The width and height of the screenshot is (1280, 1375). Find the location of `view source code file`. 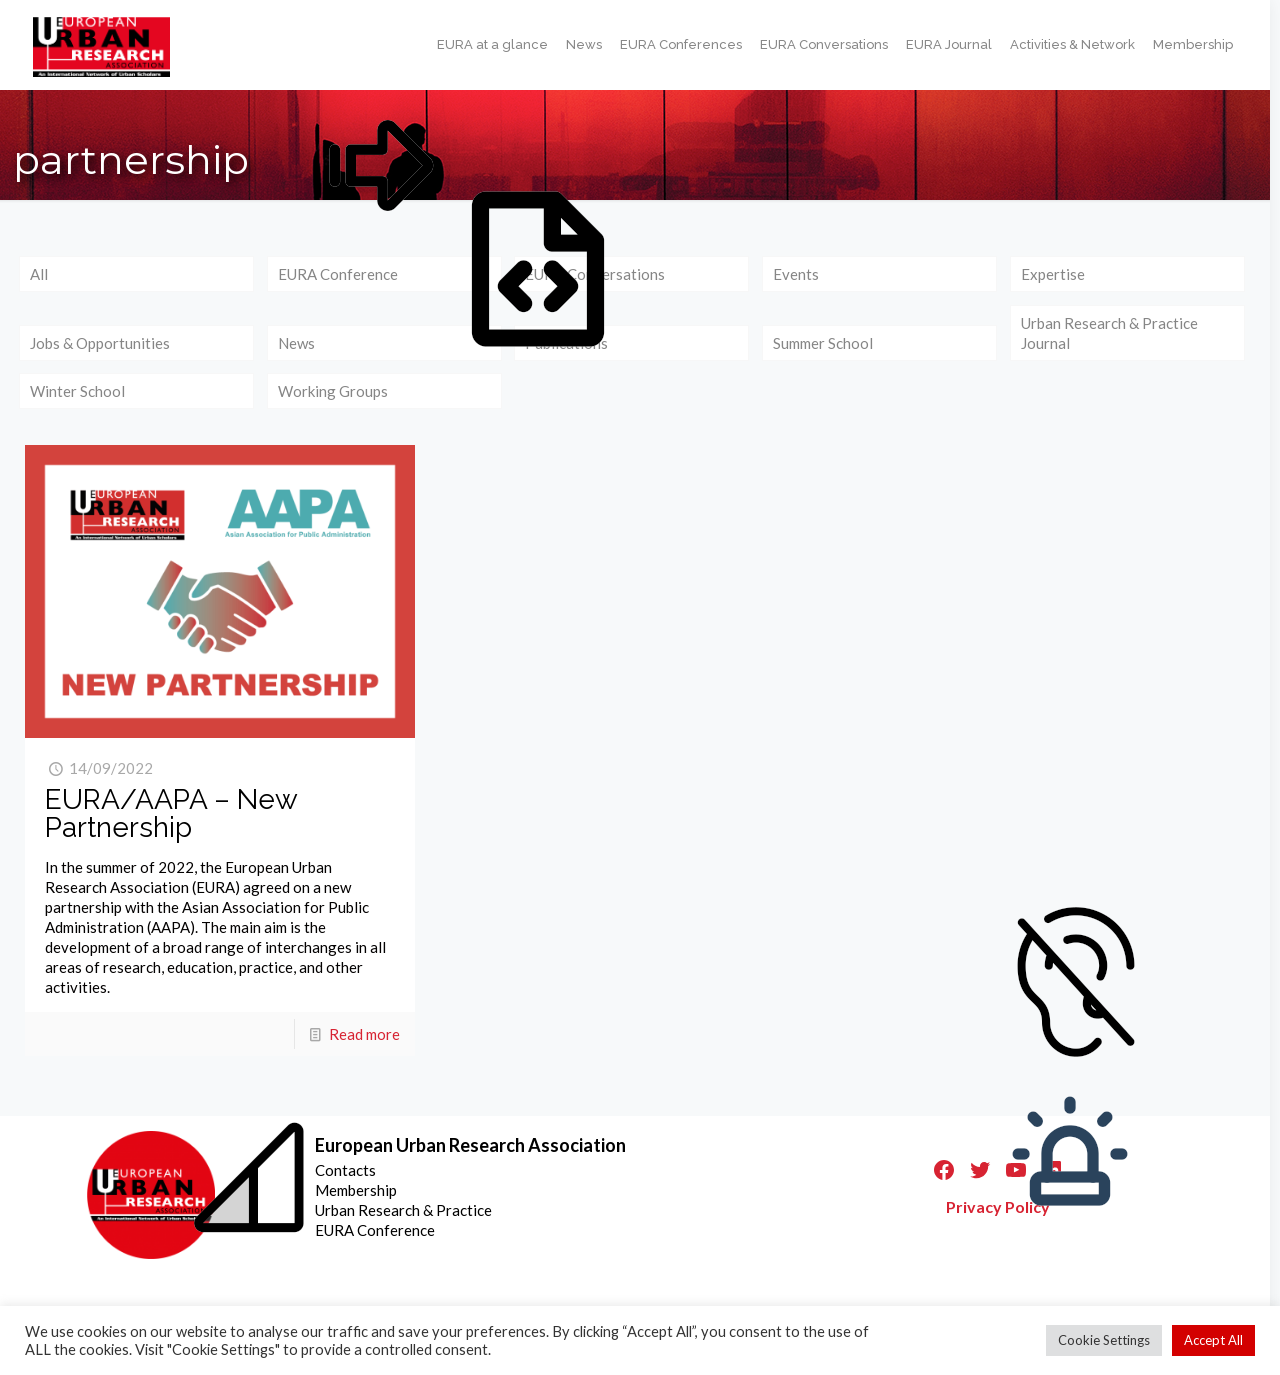

view source code file is located at coordinates (538, 269).